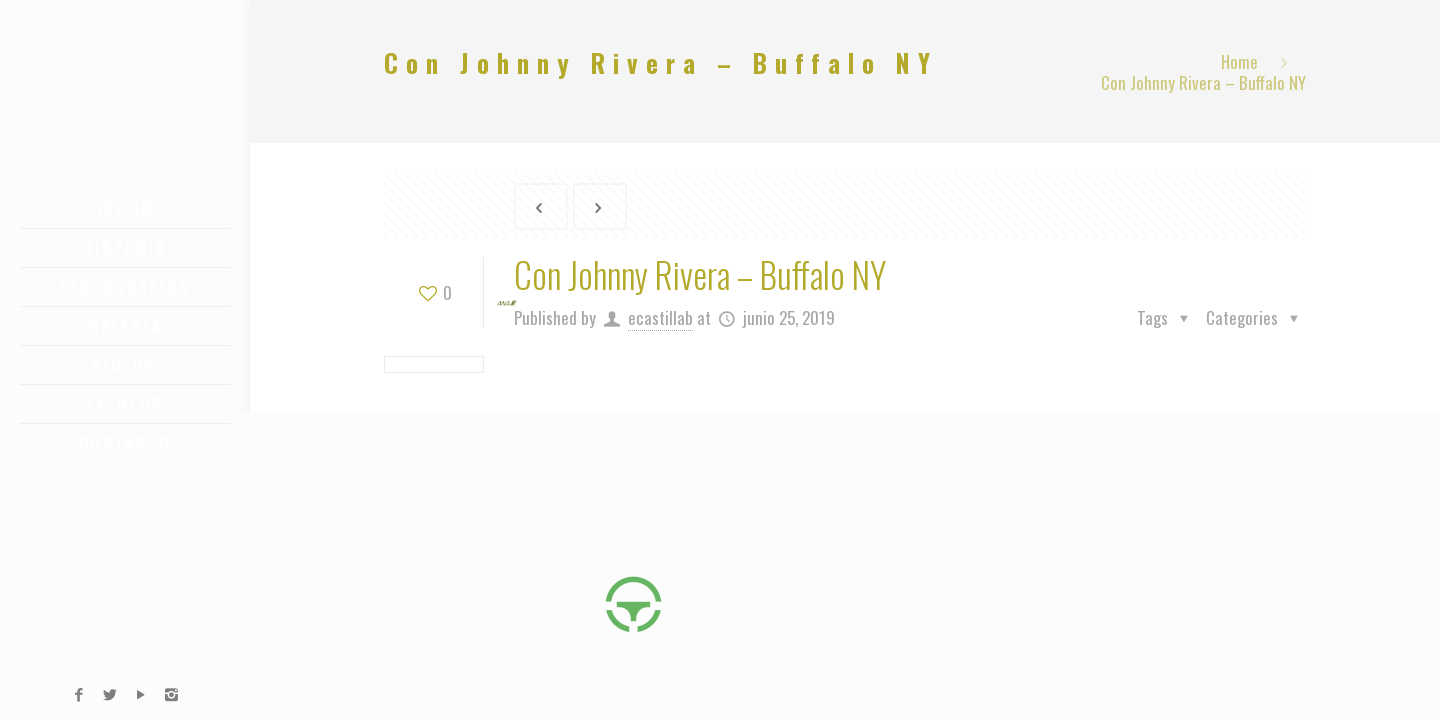  I want to click on access driving or navigation mode, so click(633, 604).